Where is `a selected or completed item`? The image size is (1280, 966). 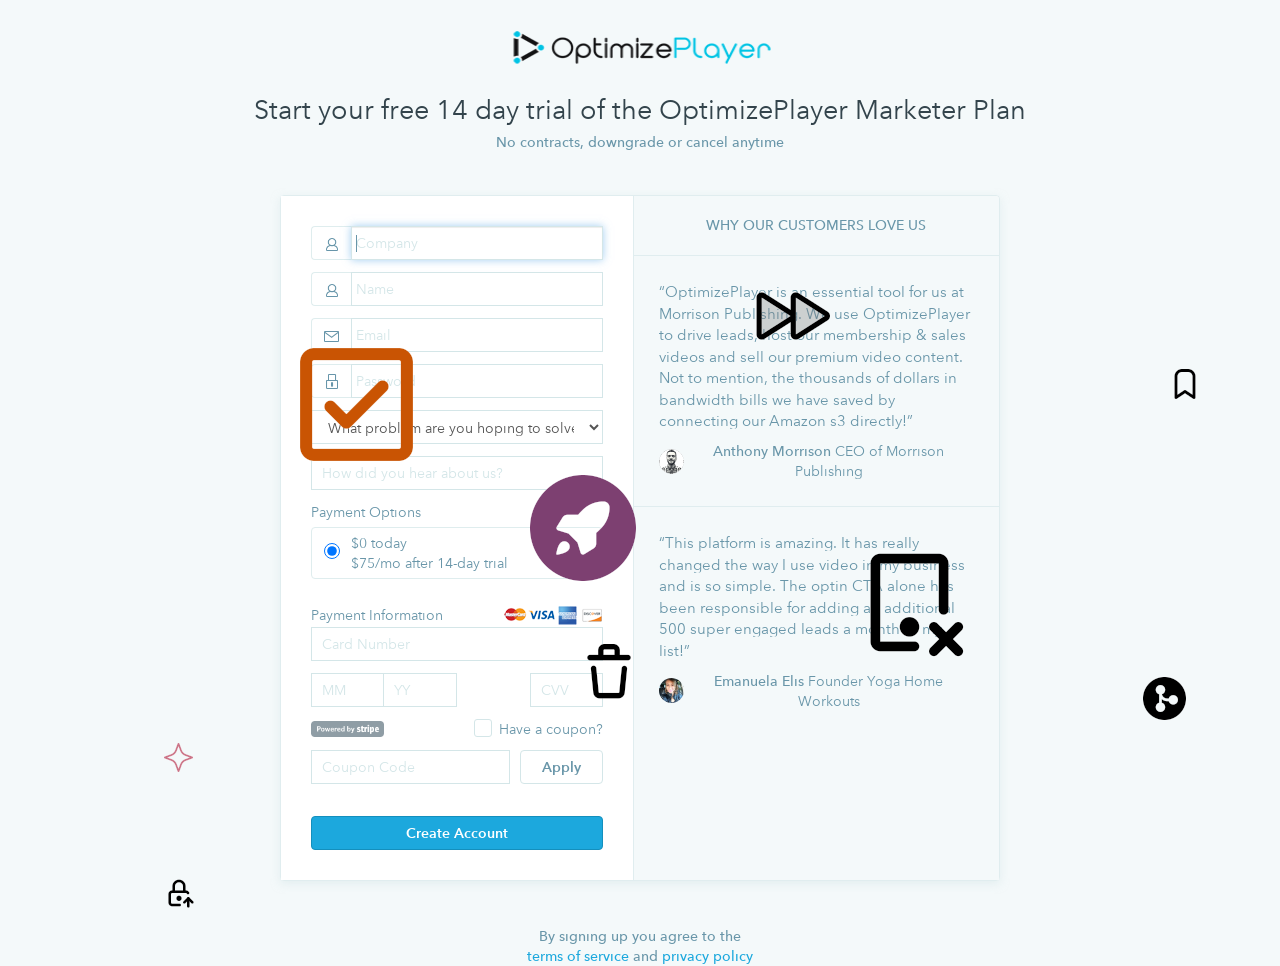
a selected or completed item is located at coordinates (356, 404).